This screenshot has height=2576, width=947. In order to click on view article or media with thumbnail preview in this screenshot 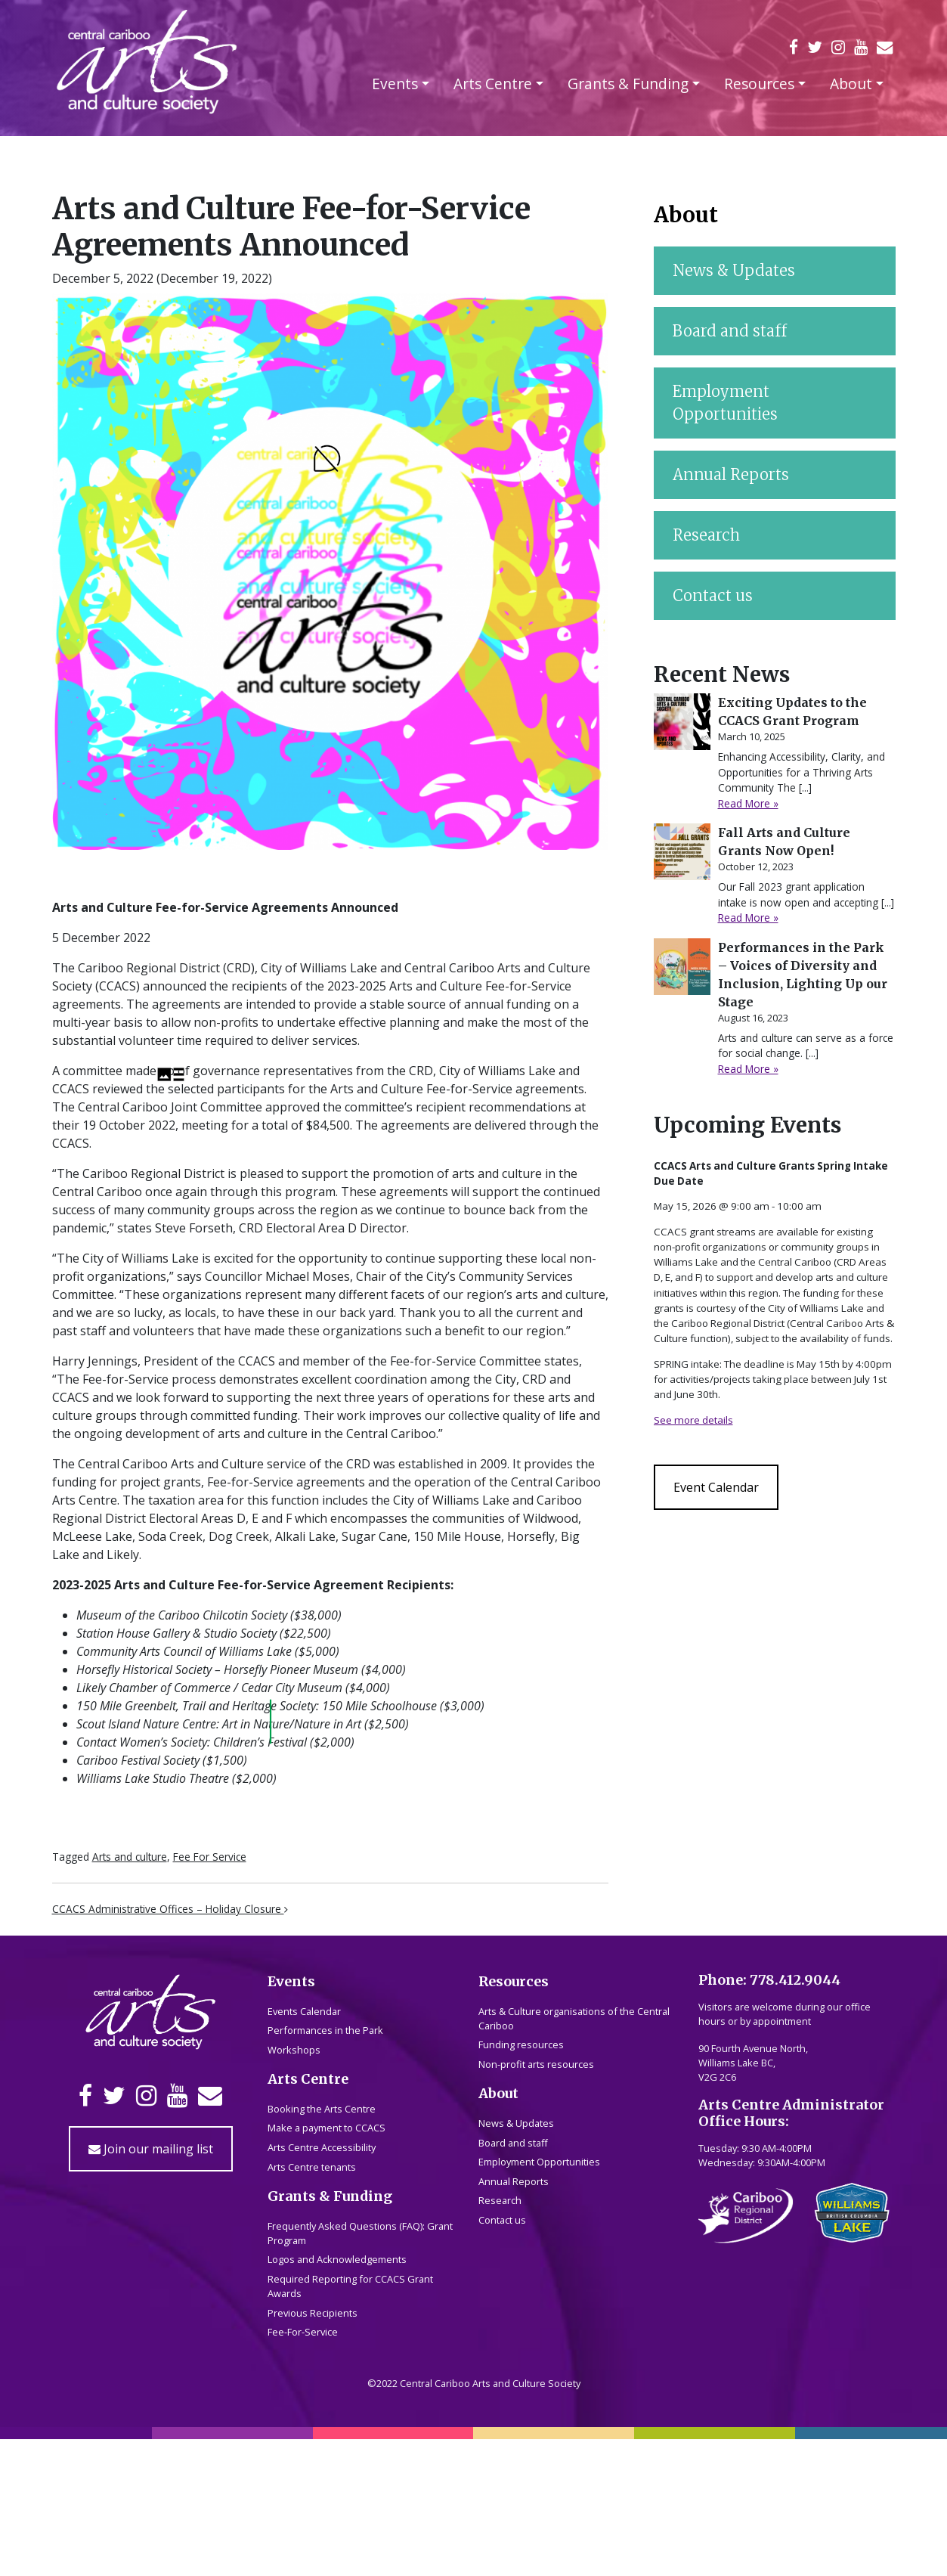, I will do `click(171, 1074)`.